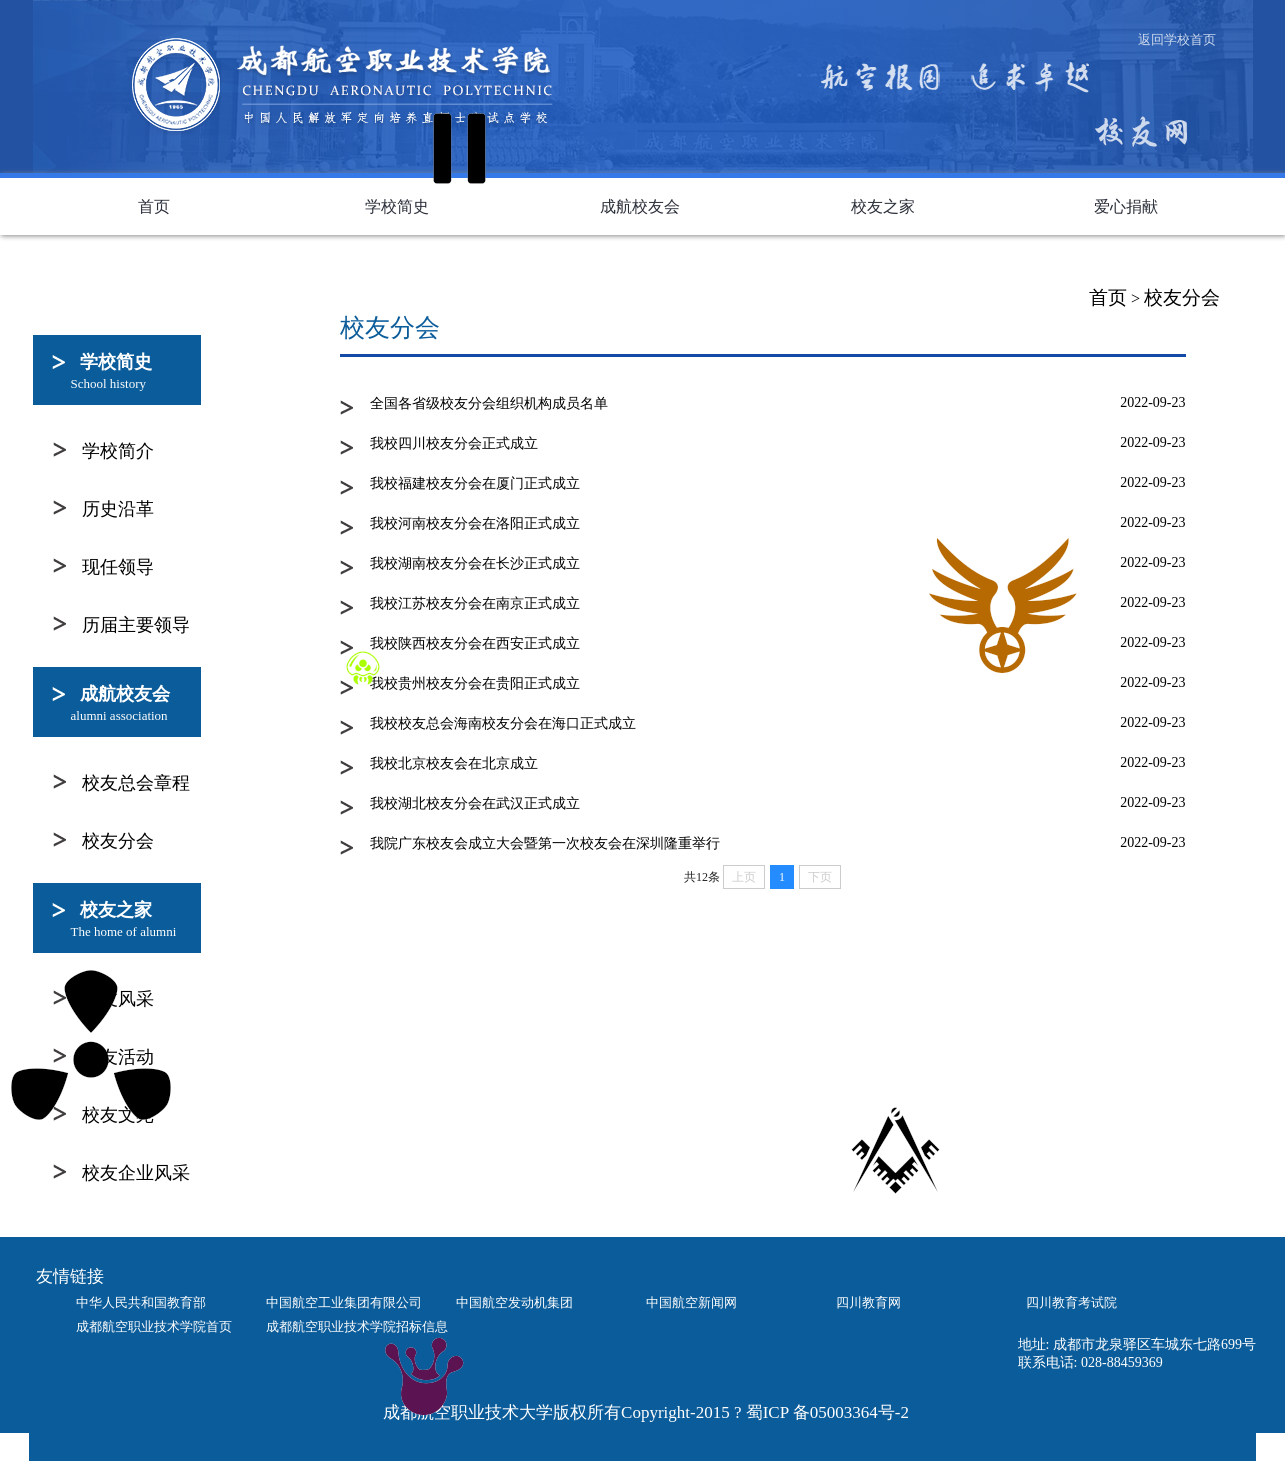 The image size is (1285, 1461). I want to click on pause media playback, so click(459, 148).